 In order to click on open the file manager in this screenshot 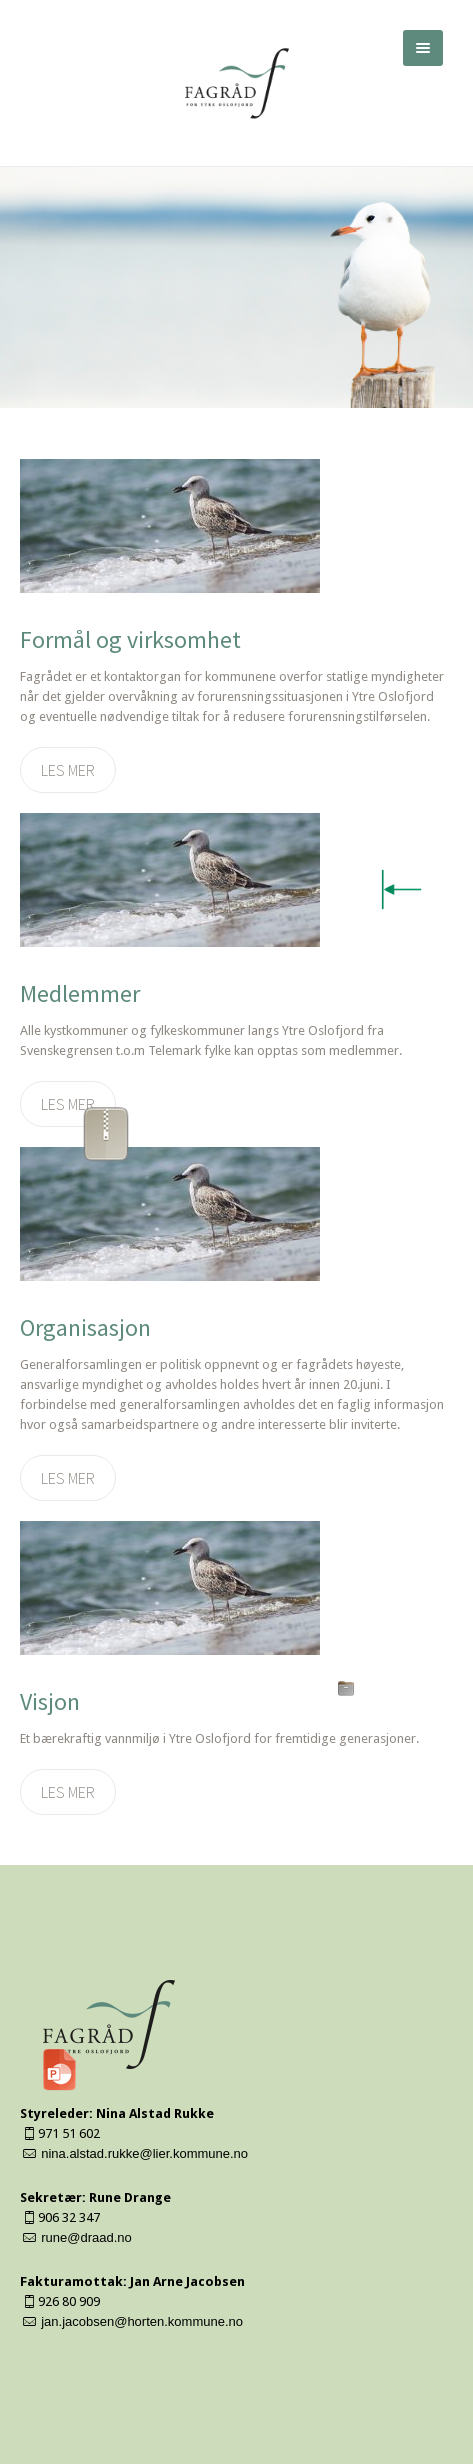, I will do `click(346, 1688)`.